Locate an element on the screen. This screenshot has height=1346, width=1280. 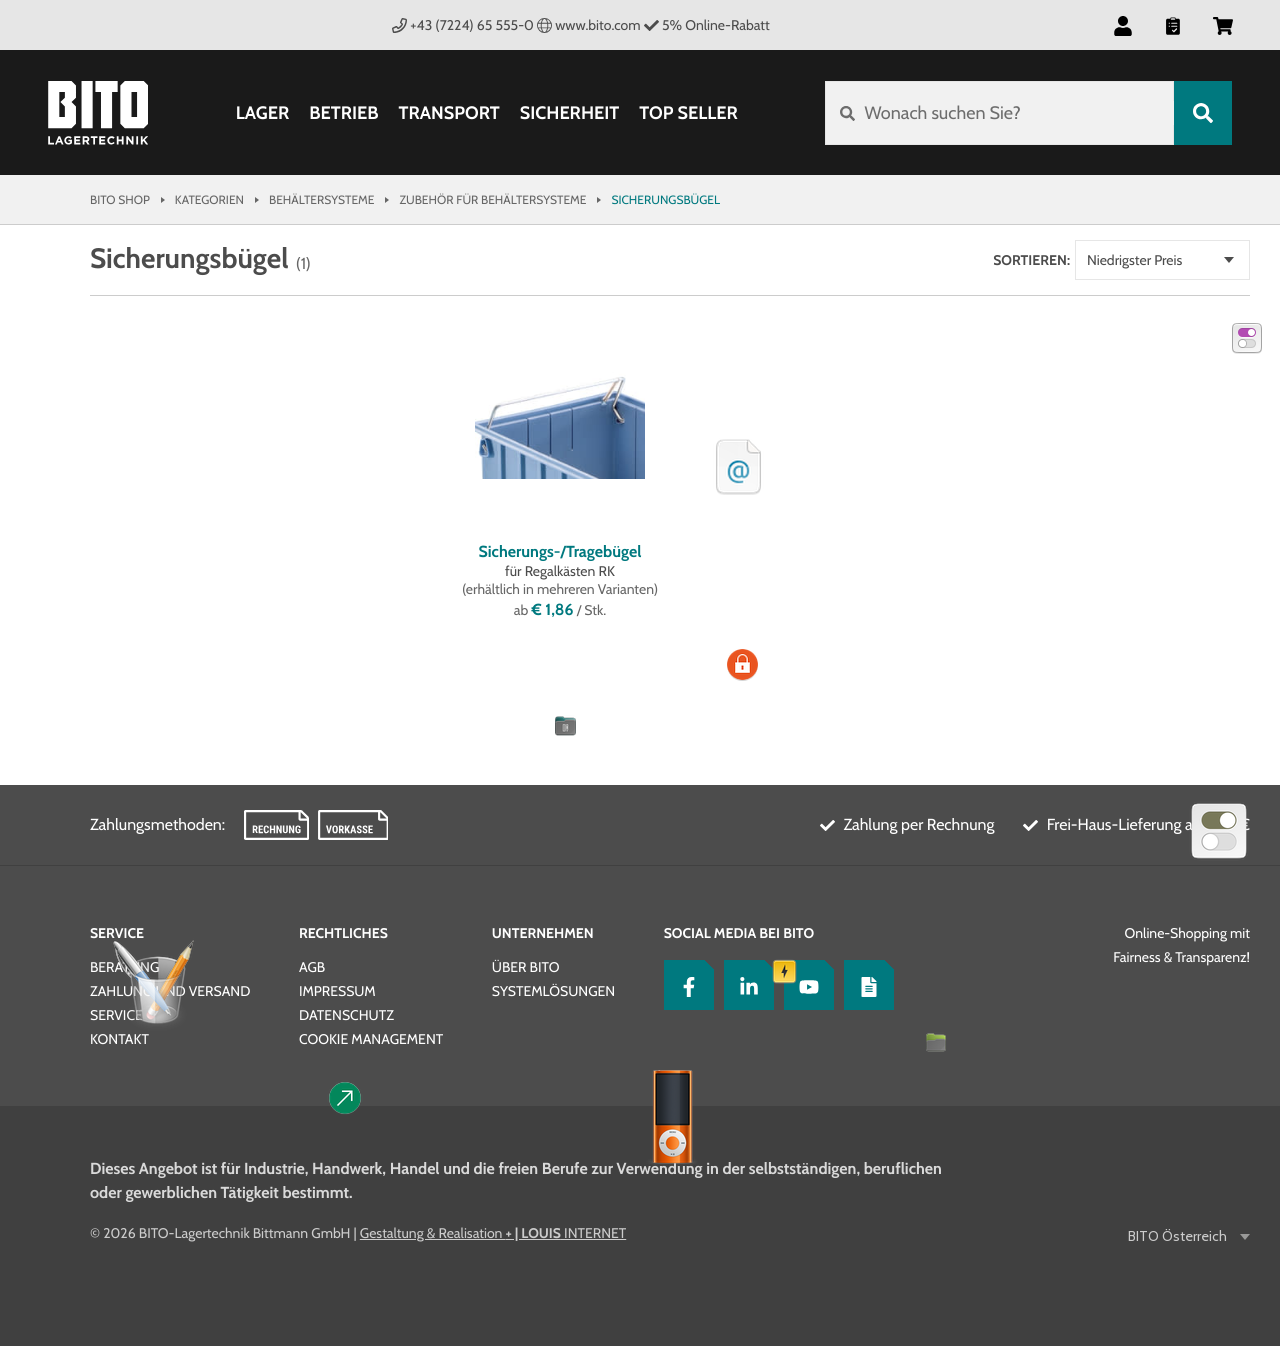
access office and productivity applications is located at coordinates (155, 981).